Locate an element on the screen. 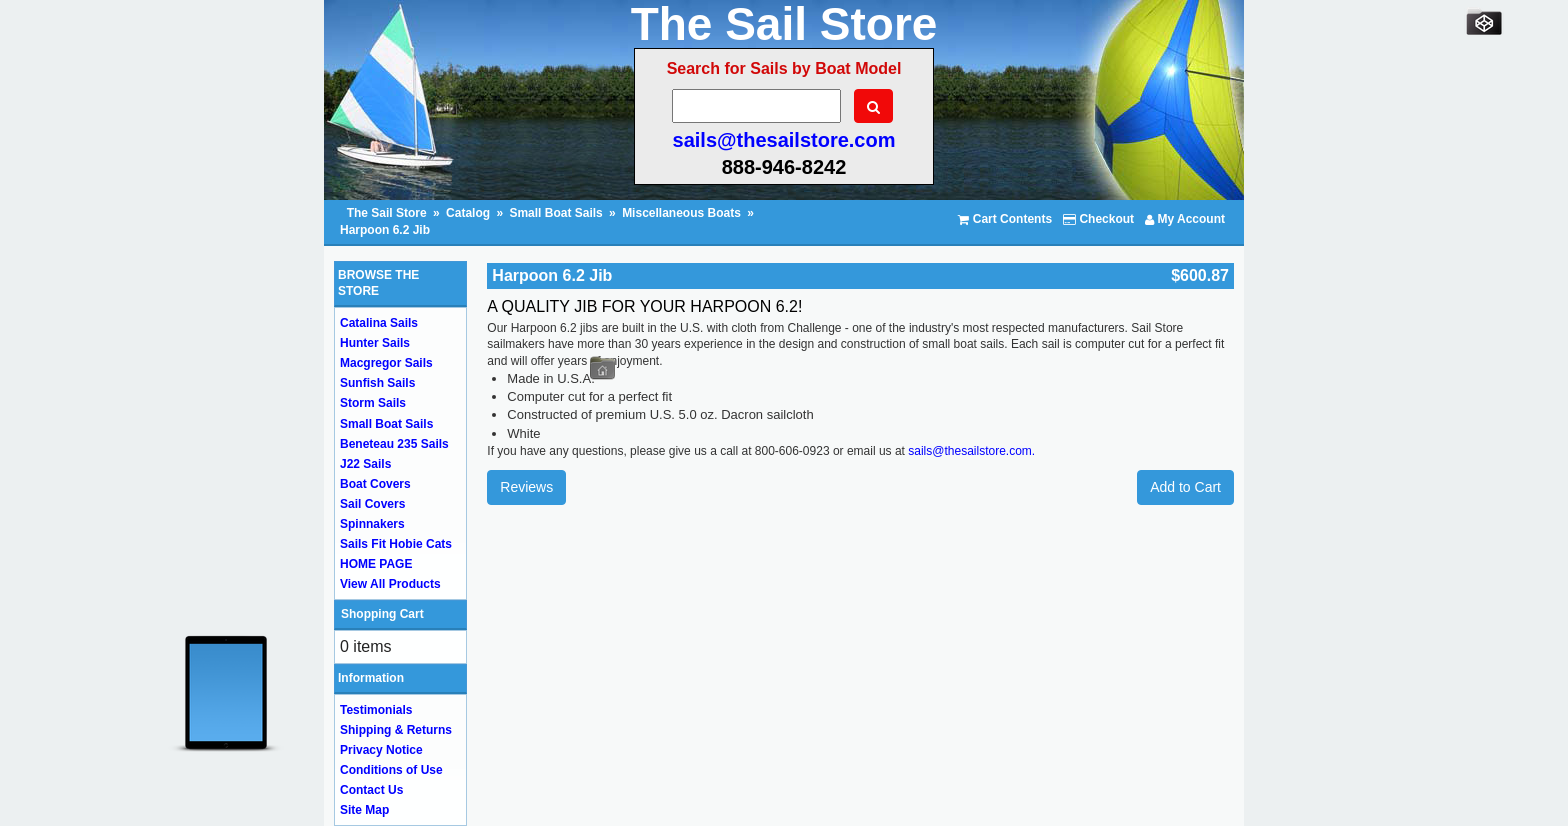 The image size is (1568, 826). iPad Pro device connected via wifi is located at coordinates (226, 693).